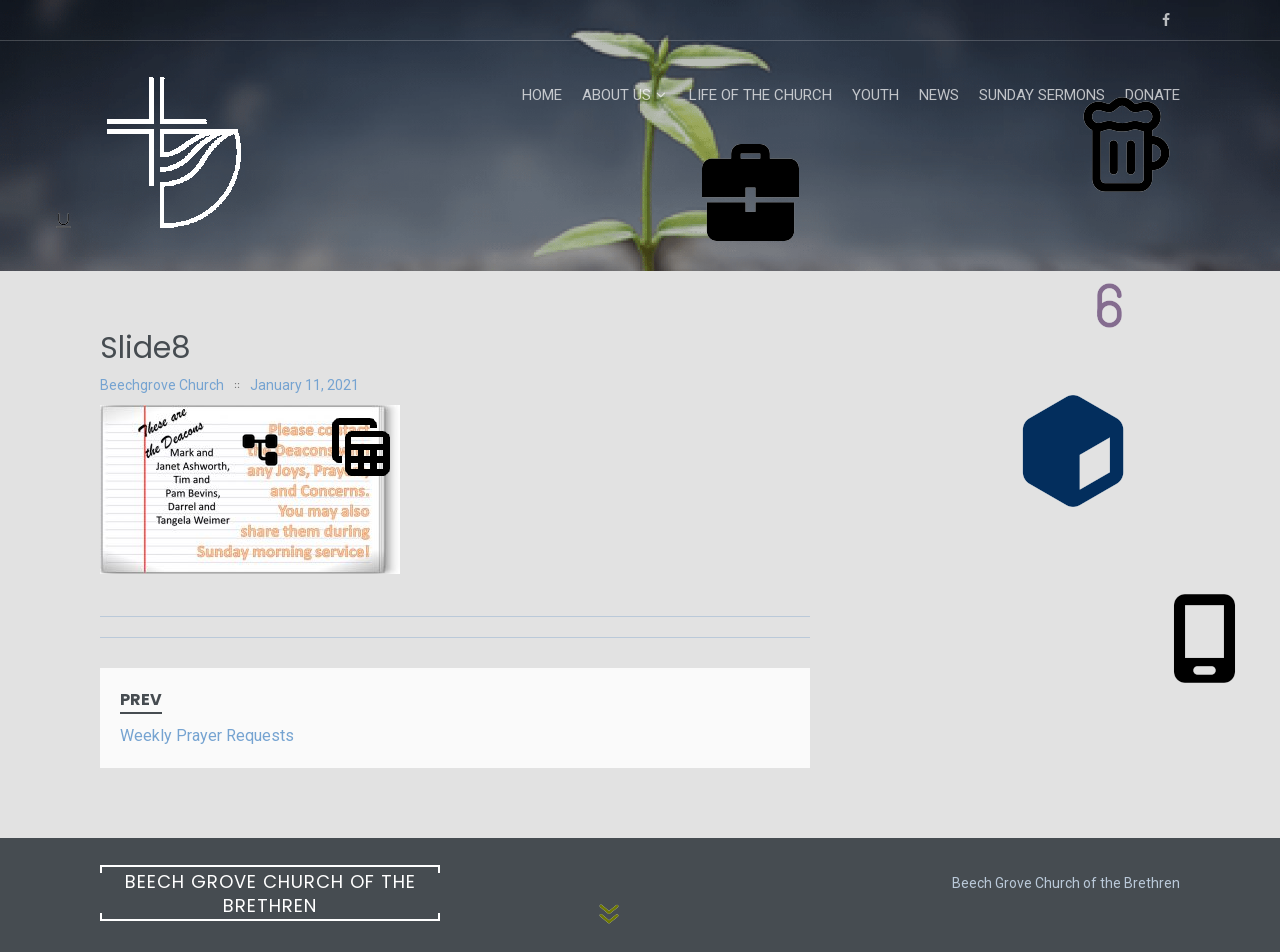  What do you see at coordinates (63, 220) in the screenshot?
I see `apply underline formatting to selected text` at bounding box center [63, 220].